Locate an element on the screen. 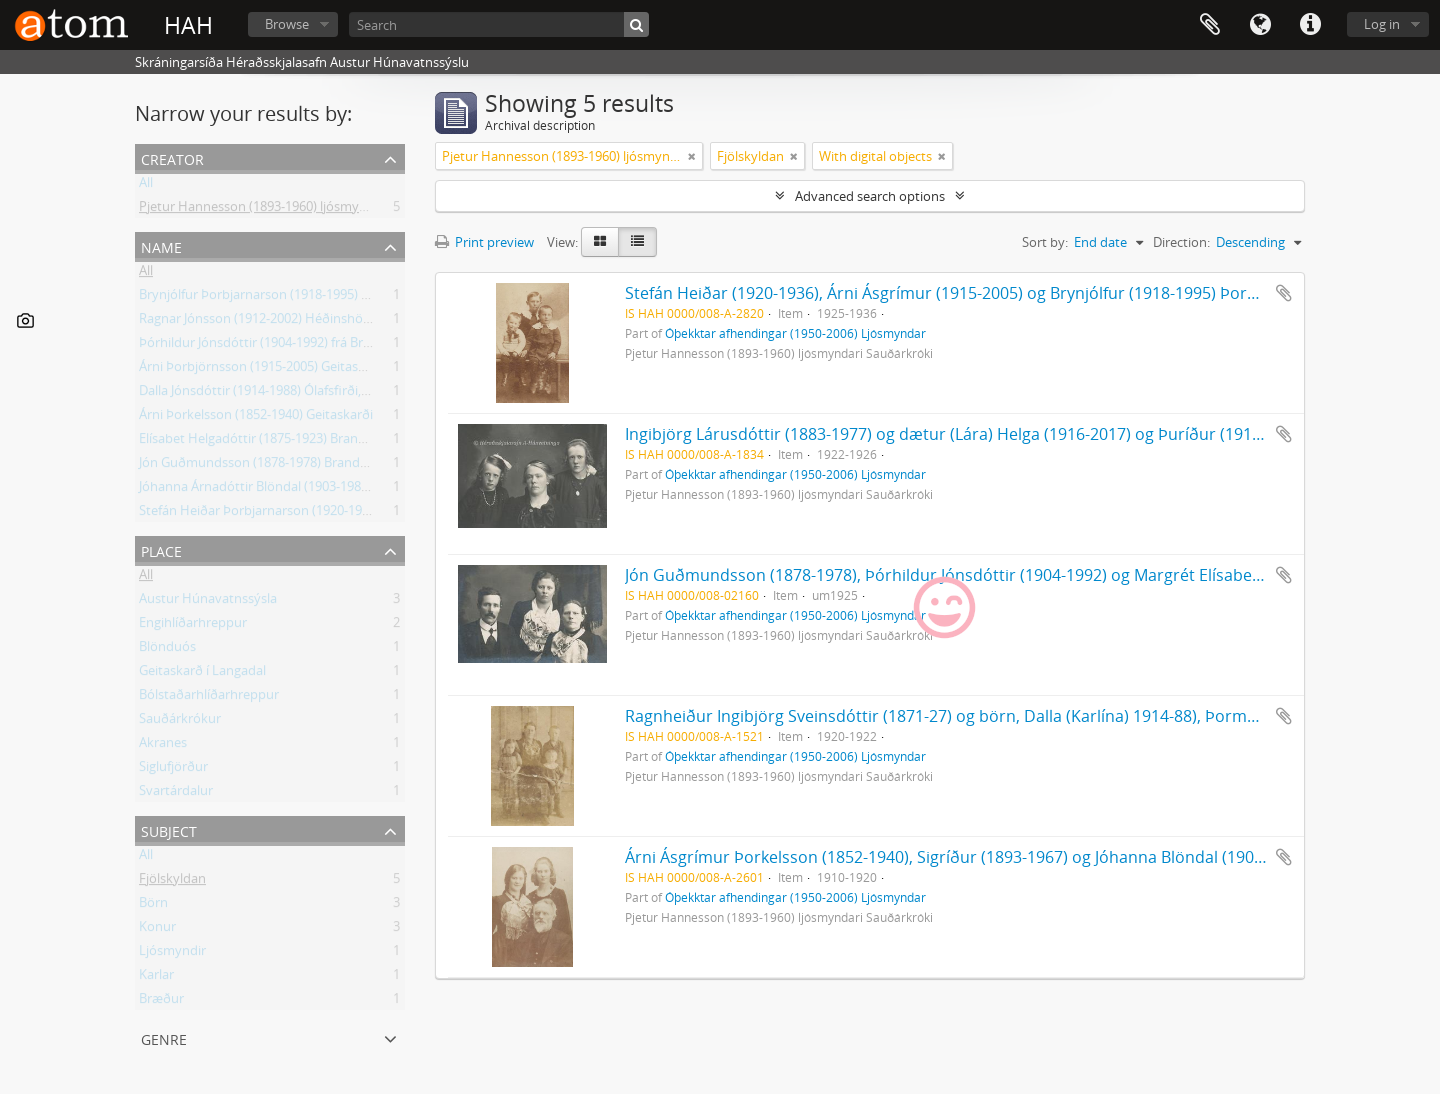 This screenshot has height=1094, width=1440. add a playful or joking tone to your message is located at coordinates (944, 607).